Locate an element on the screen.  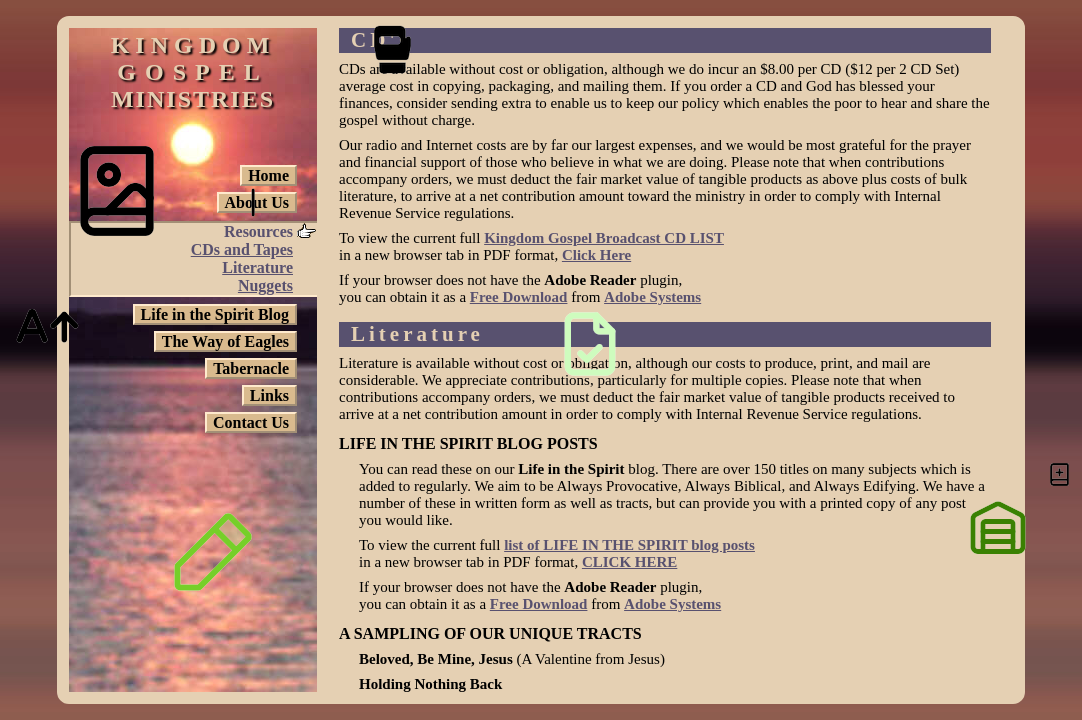
indicates a count of one is located at coordinates (265, 202).